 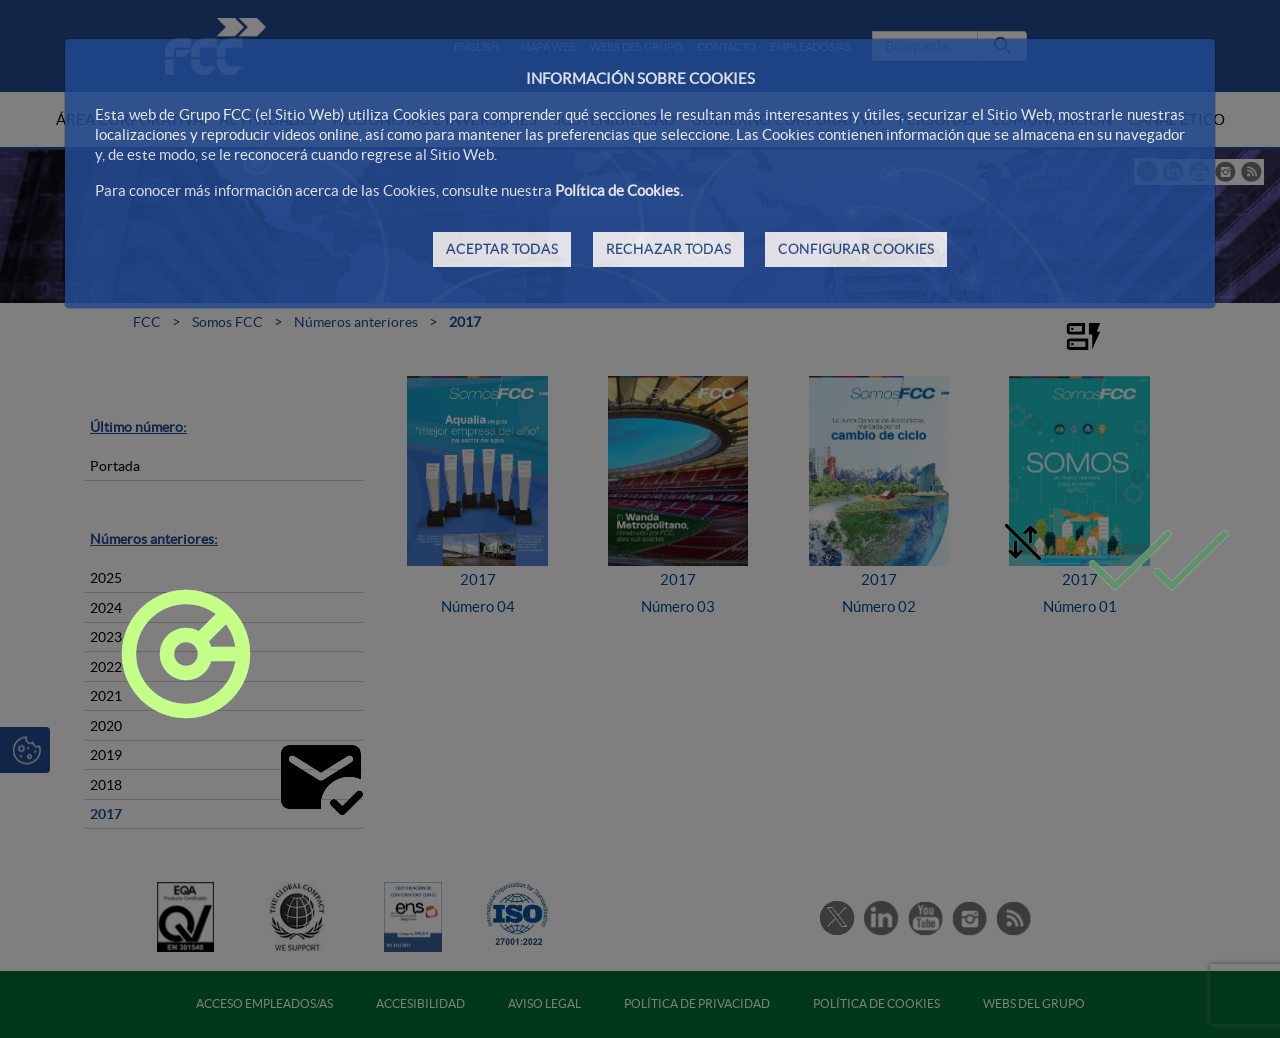 What do you see at coordinates (321, 777) in the screenshot?
I see `mark email as read` at bounding box center [321, 777].